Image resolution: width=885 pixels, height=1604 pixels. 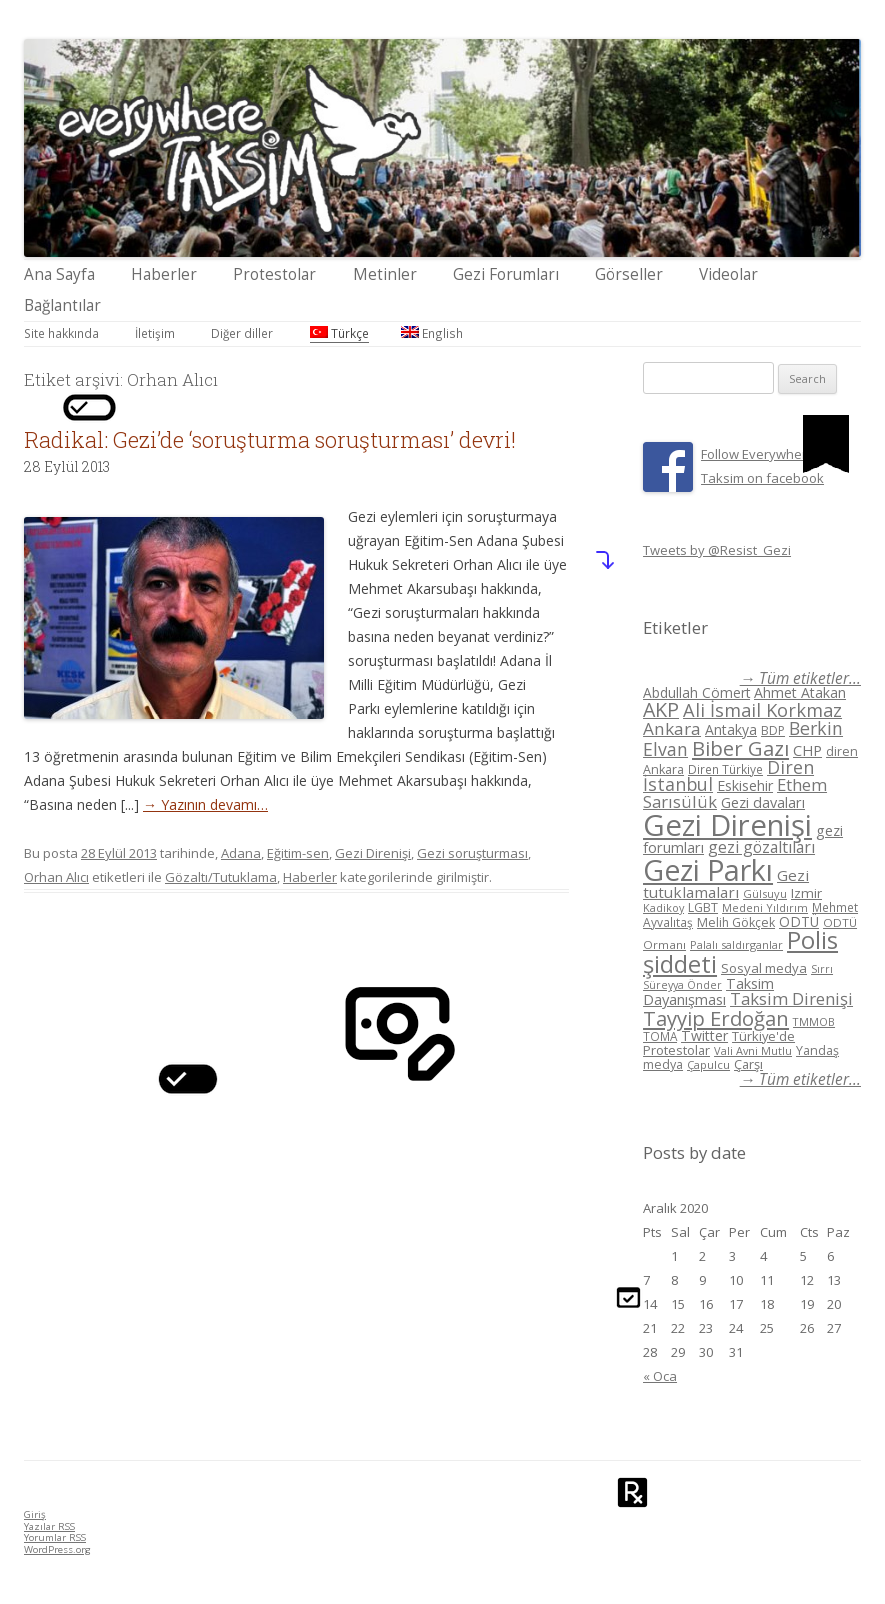 What do you see at coordinates (89, 407) in the screenshot?
I see `edit or modify attribute settings` at bounding box center [89, 407].